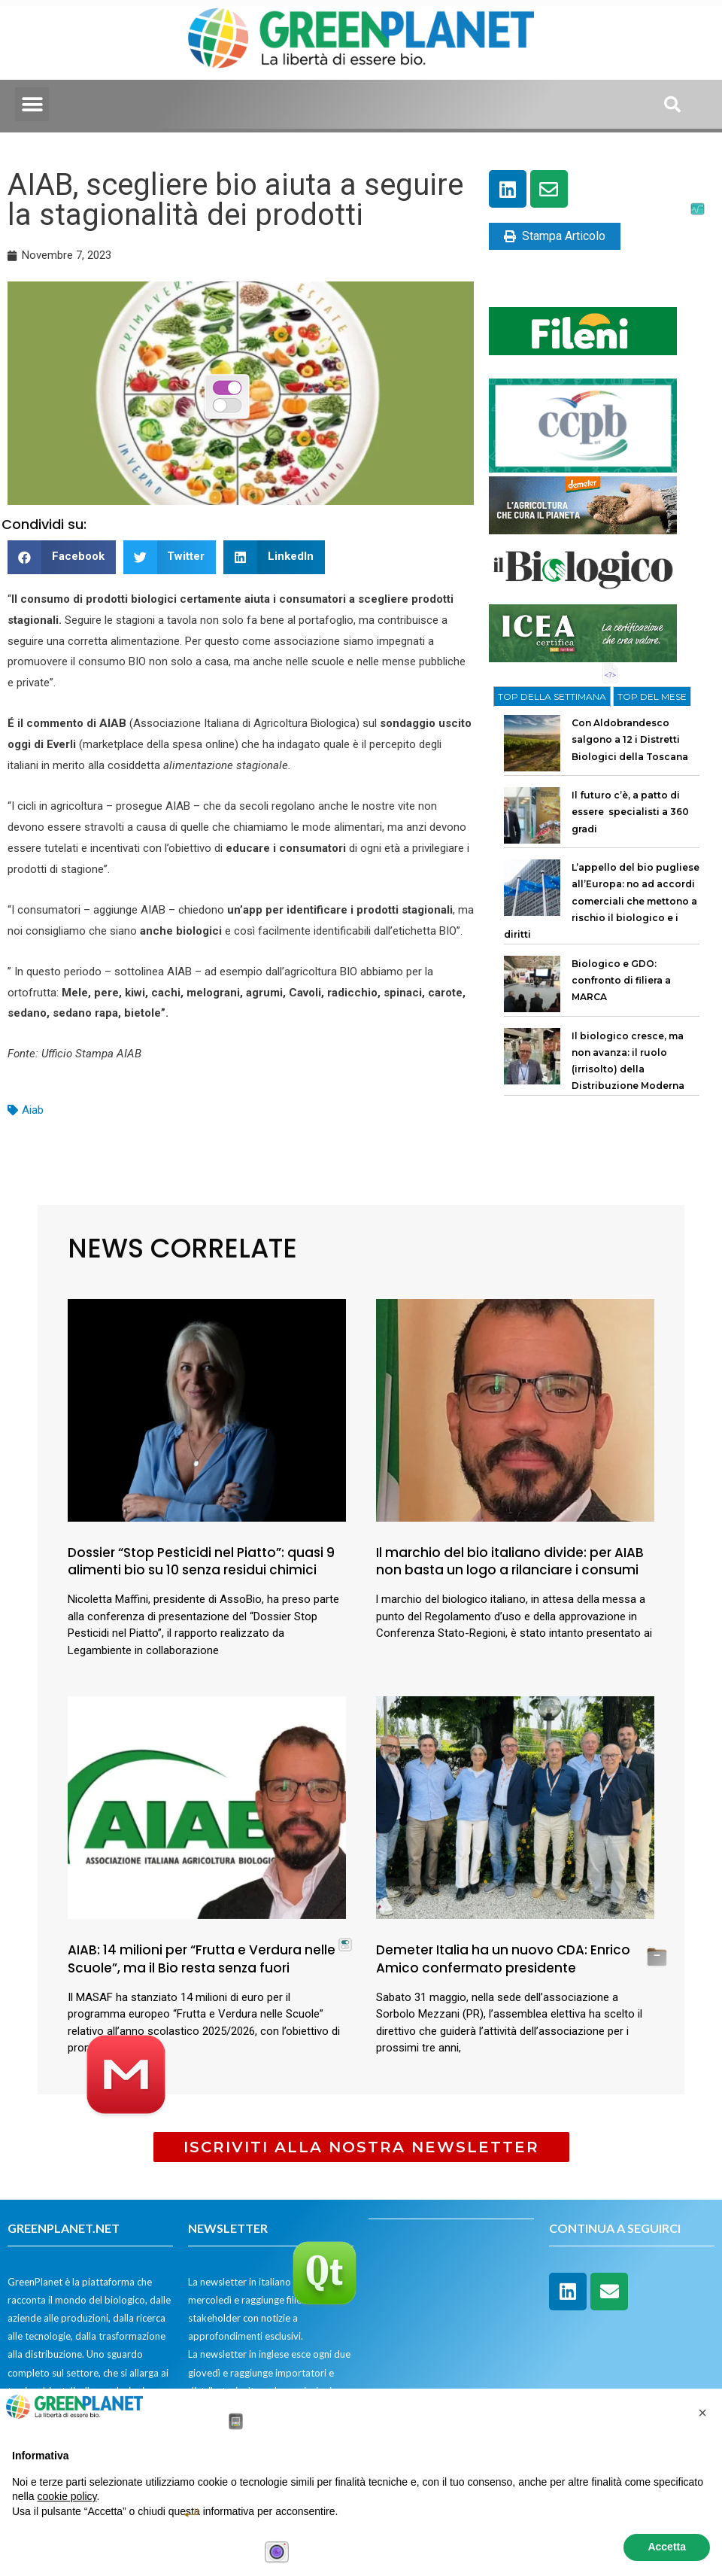 The image size is (722, 2576). What do you see at coordinates (697, 208) in the screenshot?
I see `open psensor temperature monitoring app` at bounding box center [697, 208].